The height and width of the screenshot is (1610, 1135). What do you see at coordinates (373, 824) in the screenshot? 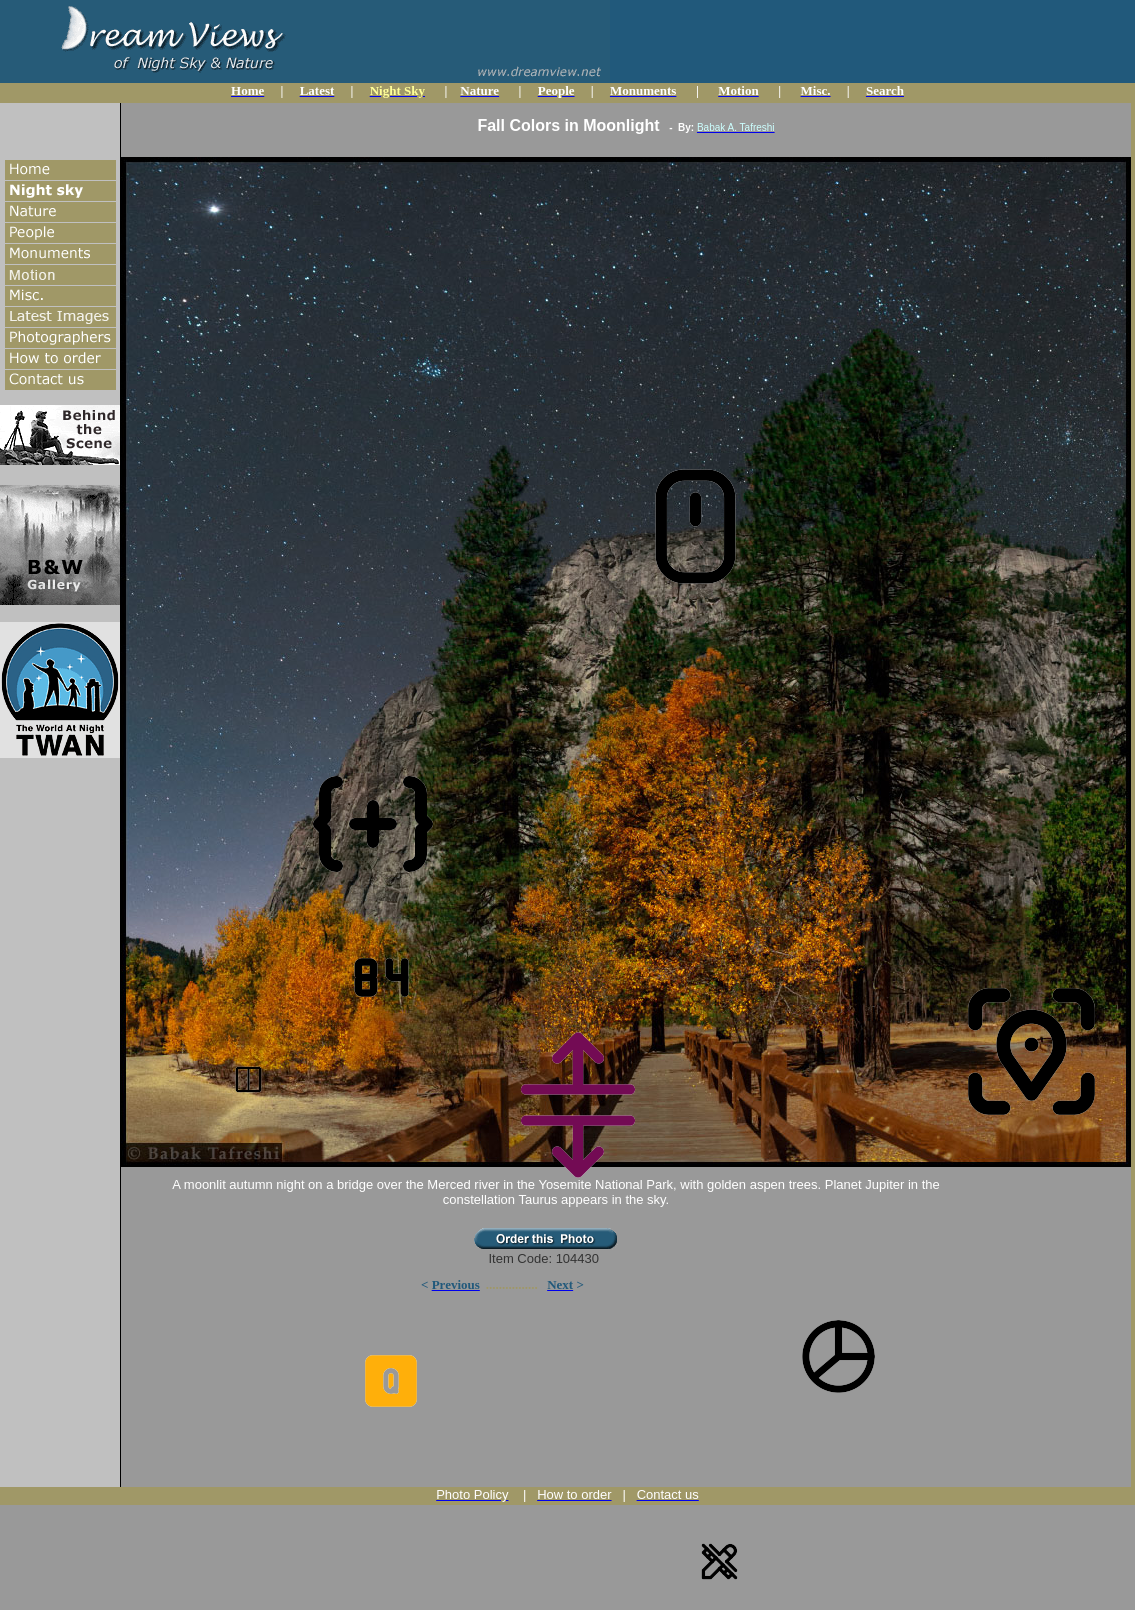
I see `add a new code snippet or block` at bounding box center [373, 824].